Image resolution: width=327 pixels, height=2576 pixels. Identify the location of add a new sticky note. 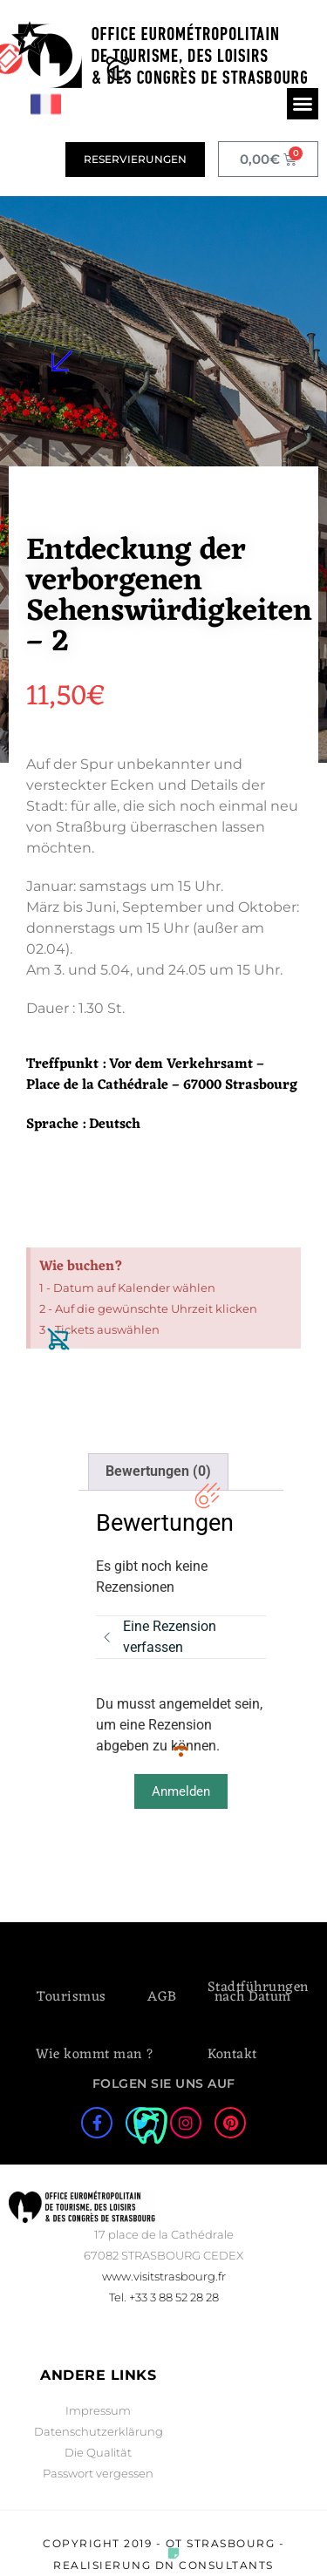
(174, 2553).